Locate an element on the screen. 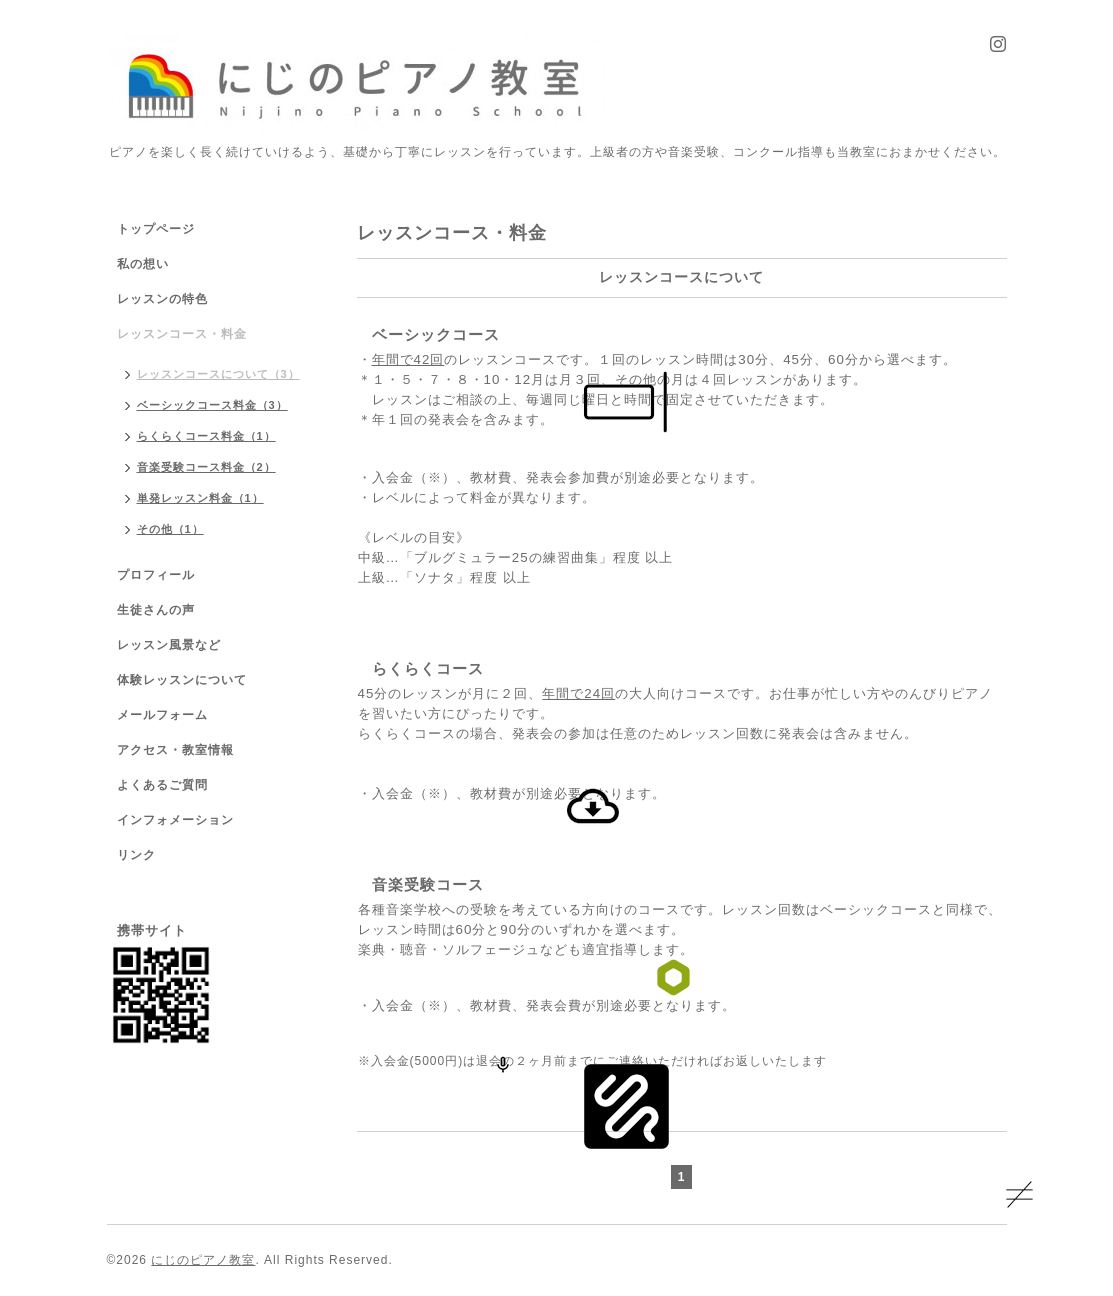 This screenshot has height=1296, width=1113. tap to start voice input is located at coordinates (503, 1065).